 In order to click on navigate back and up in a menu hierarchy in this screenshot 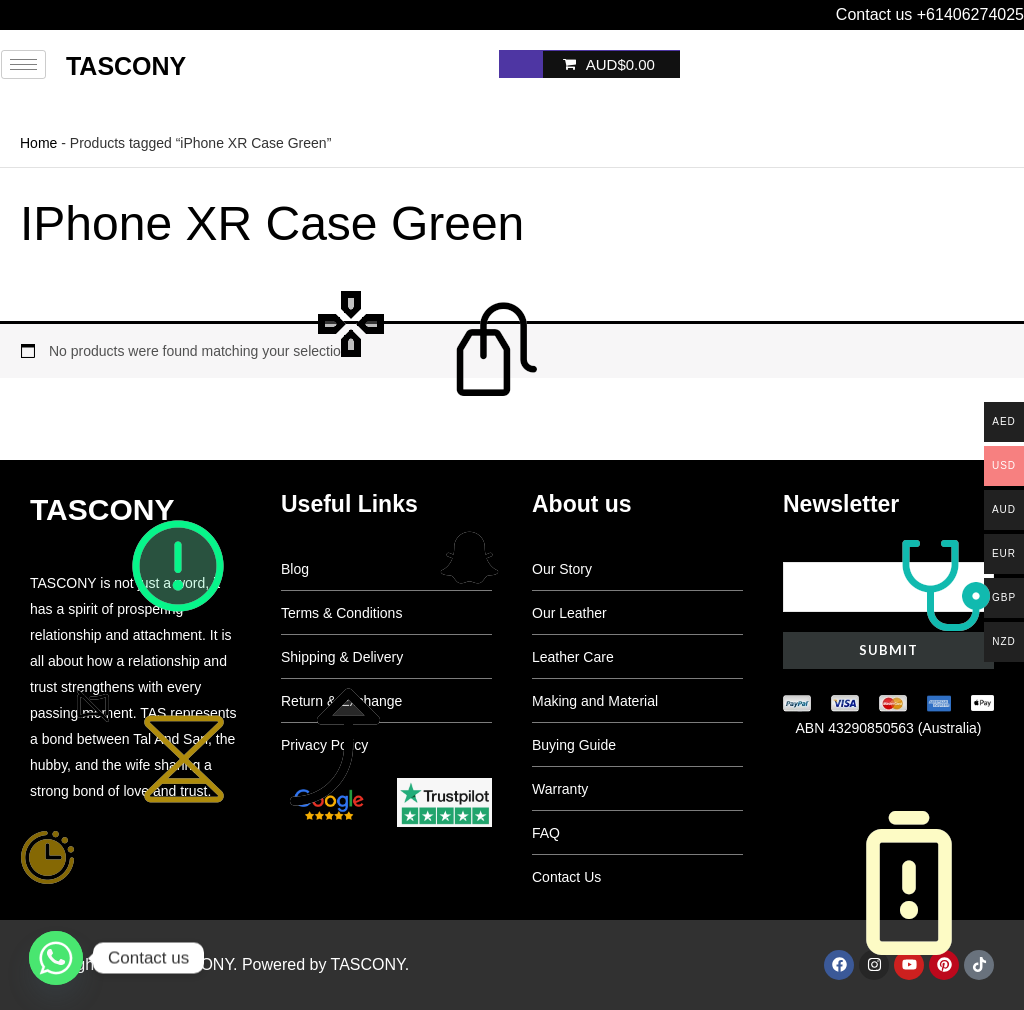, I will do `click(335, 747)`.